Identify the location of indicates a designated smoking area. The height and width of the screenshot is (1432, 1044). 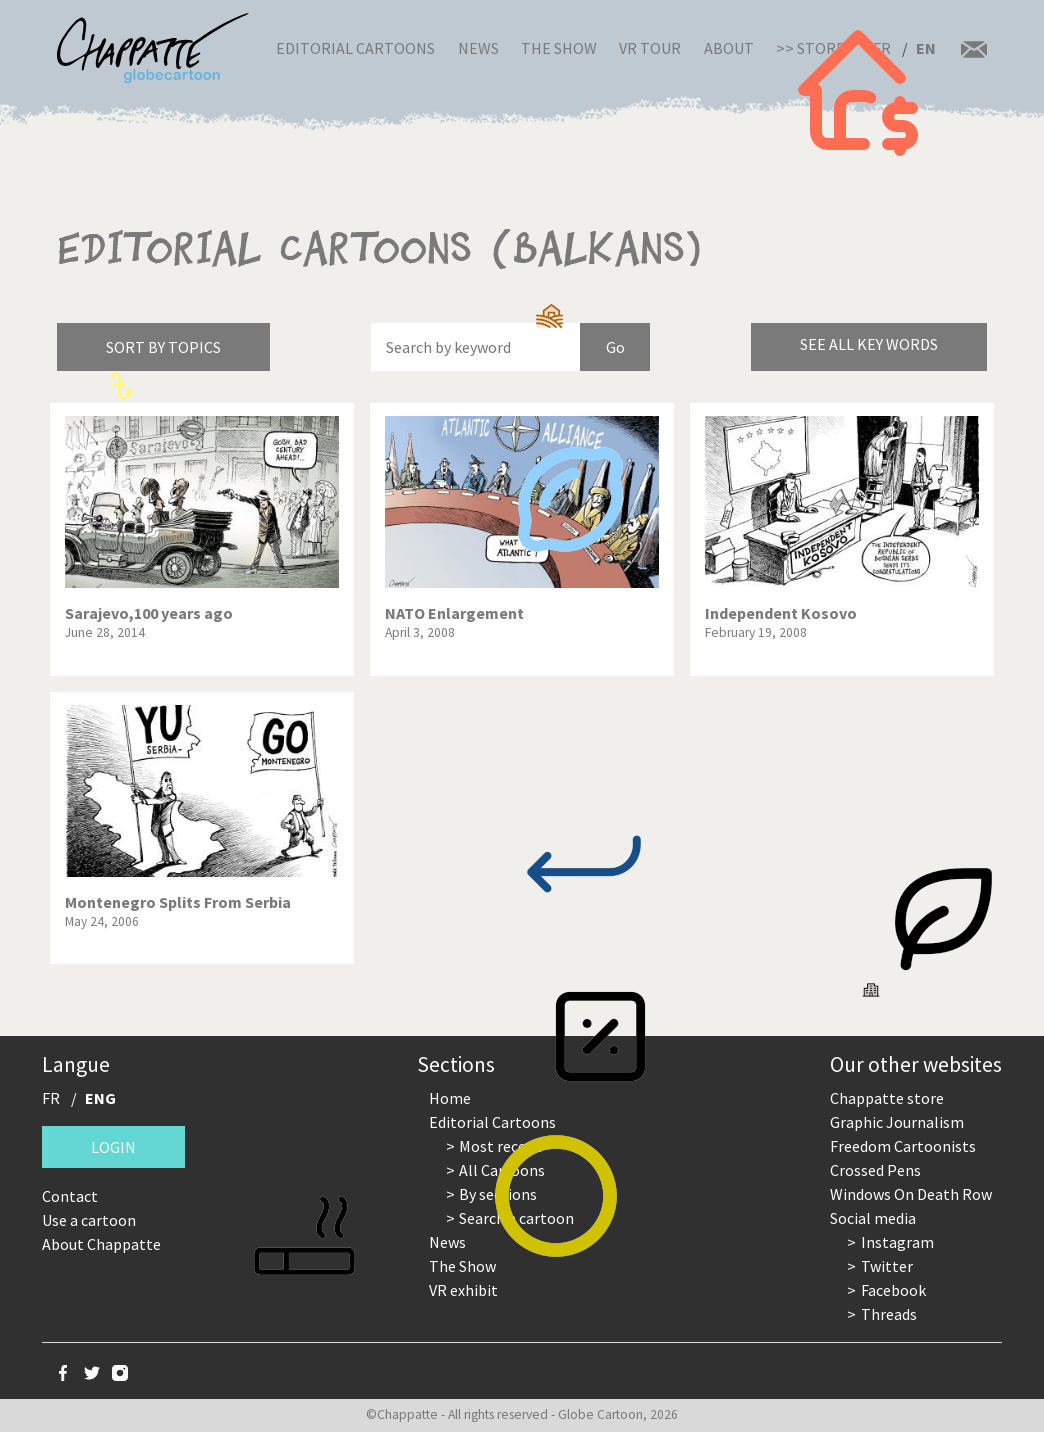
(304, 1246).